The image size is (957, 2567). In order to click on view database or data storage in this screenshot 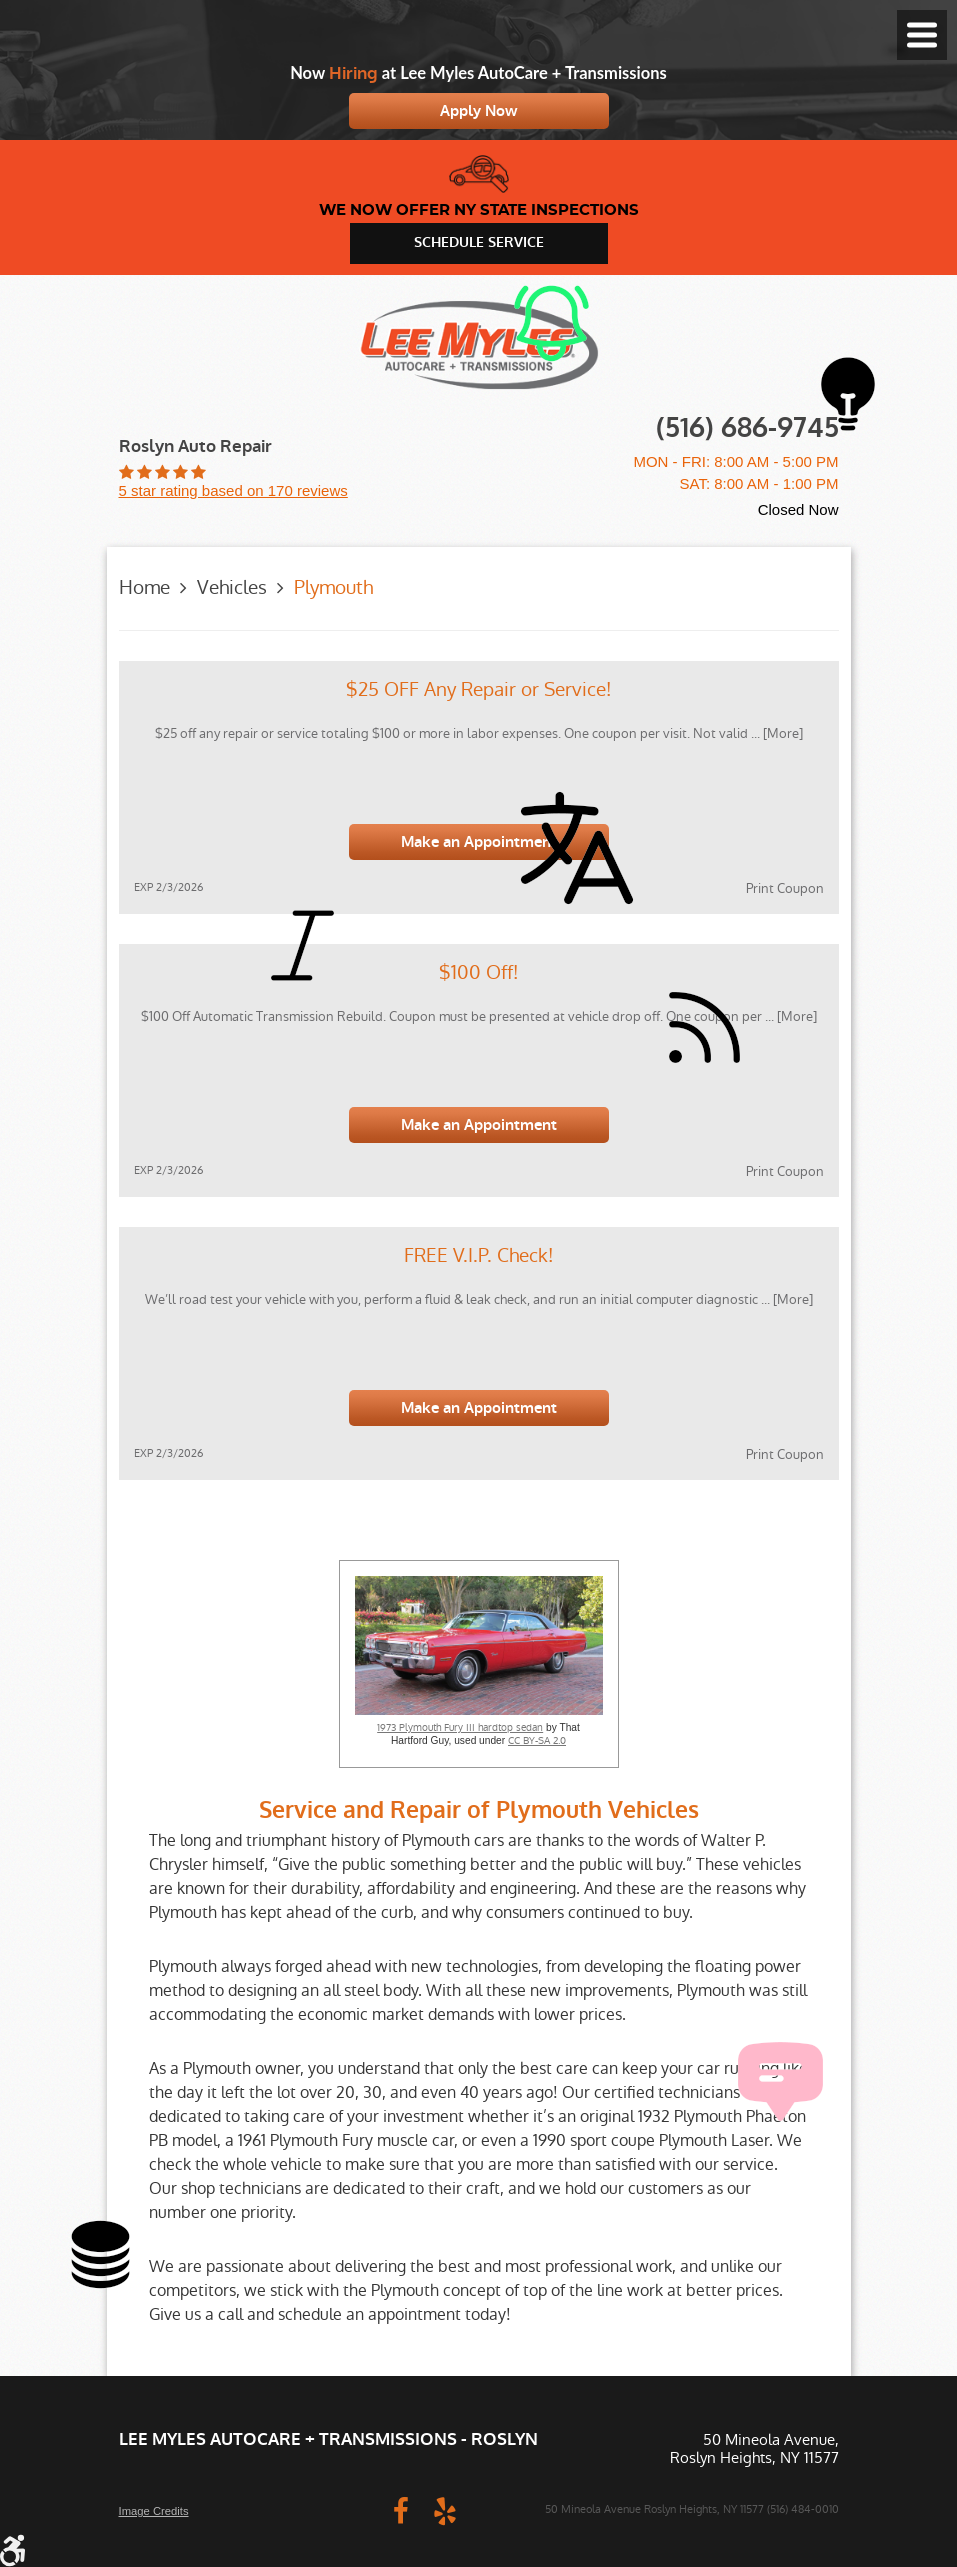, I will do `click(100, 2254)`.